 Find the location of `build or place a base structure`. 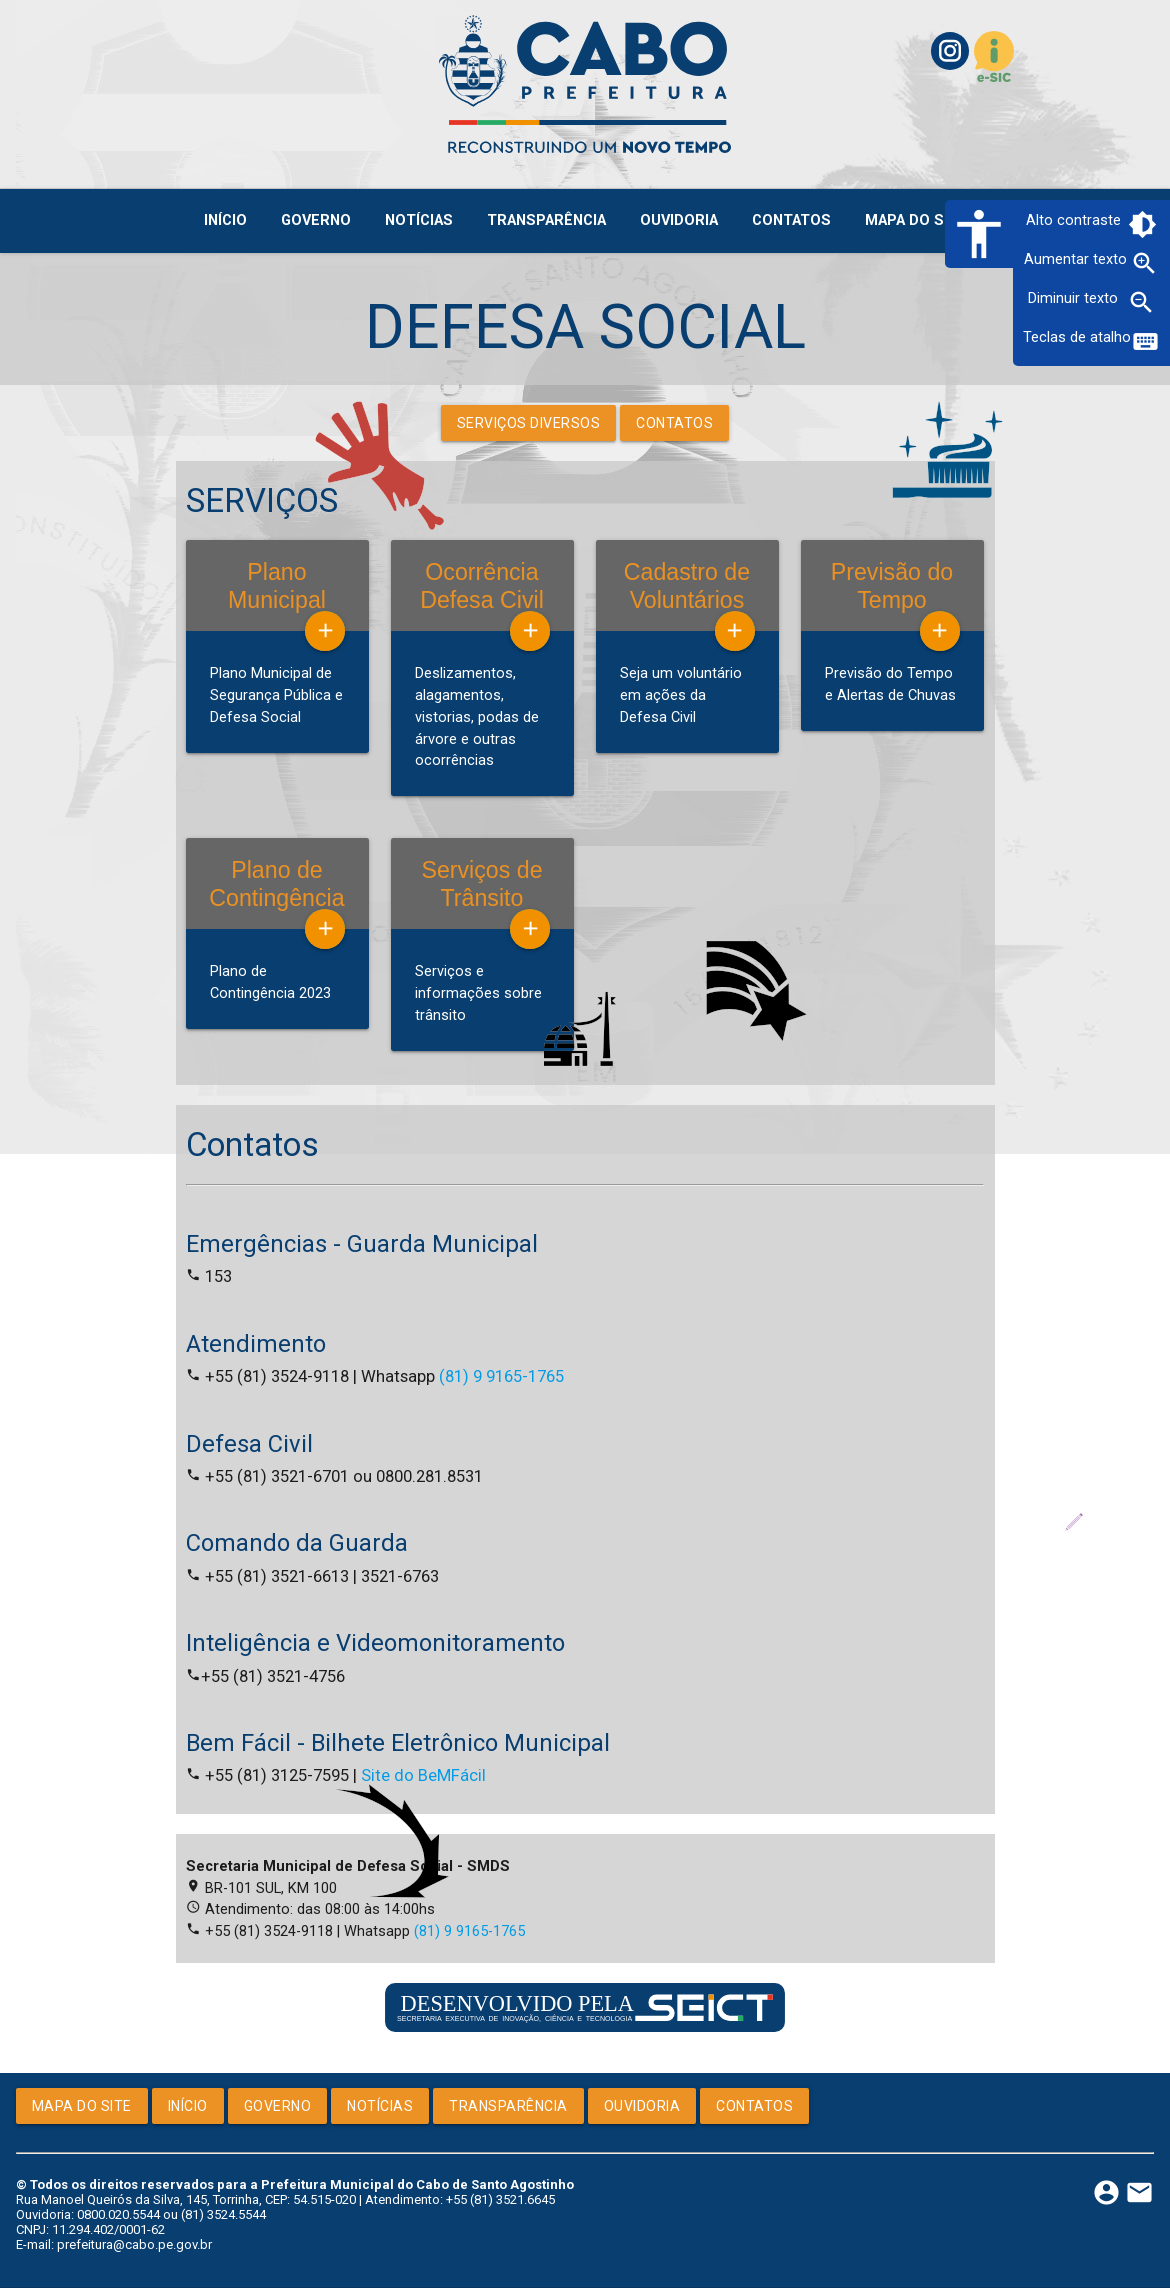

build or place a base structure is located at coordinates (581, 1028).